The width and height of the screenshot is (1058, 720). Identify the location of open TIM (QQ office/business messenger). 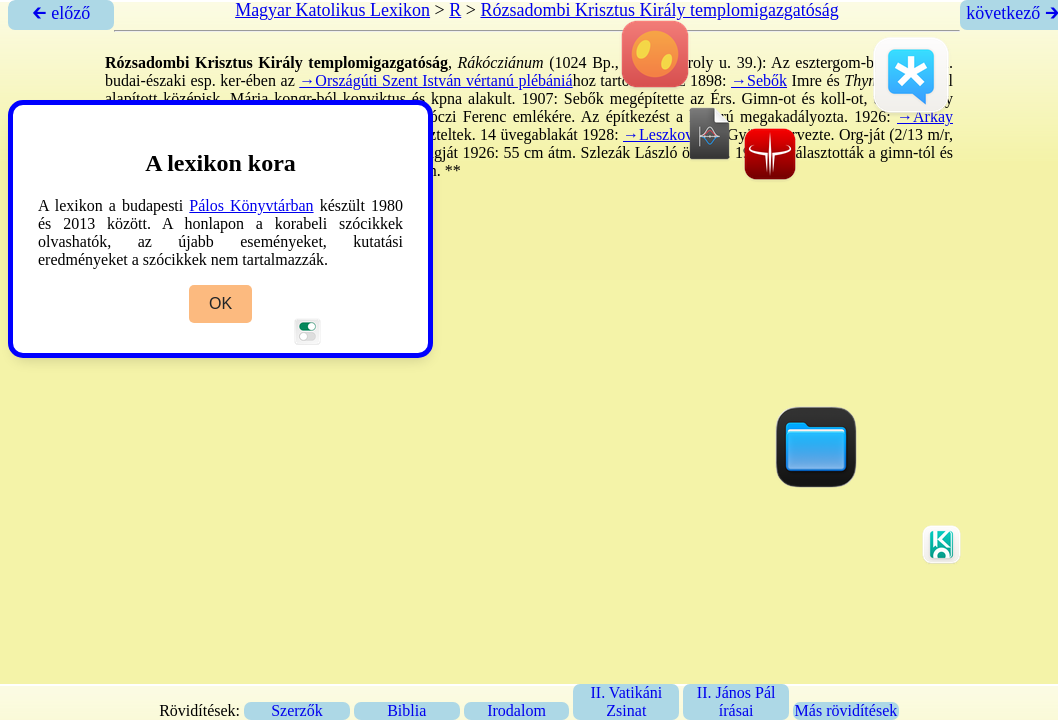
(911, 75).